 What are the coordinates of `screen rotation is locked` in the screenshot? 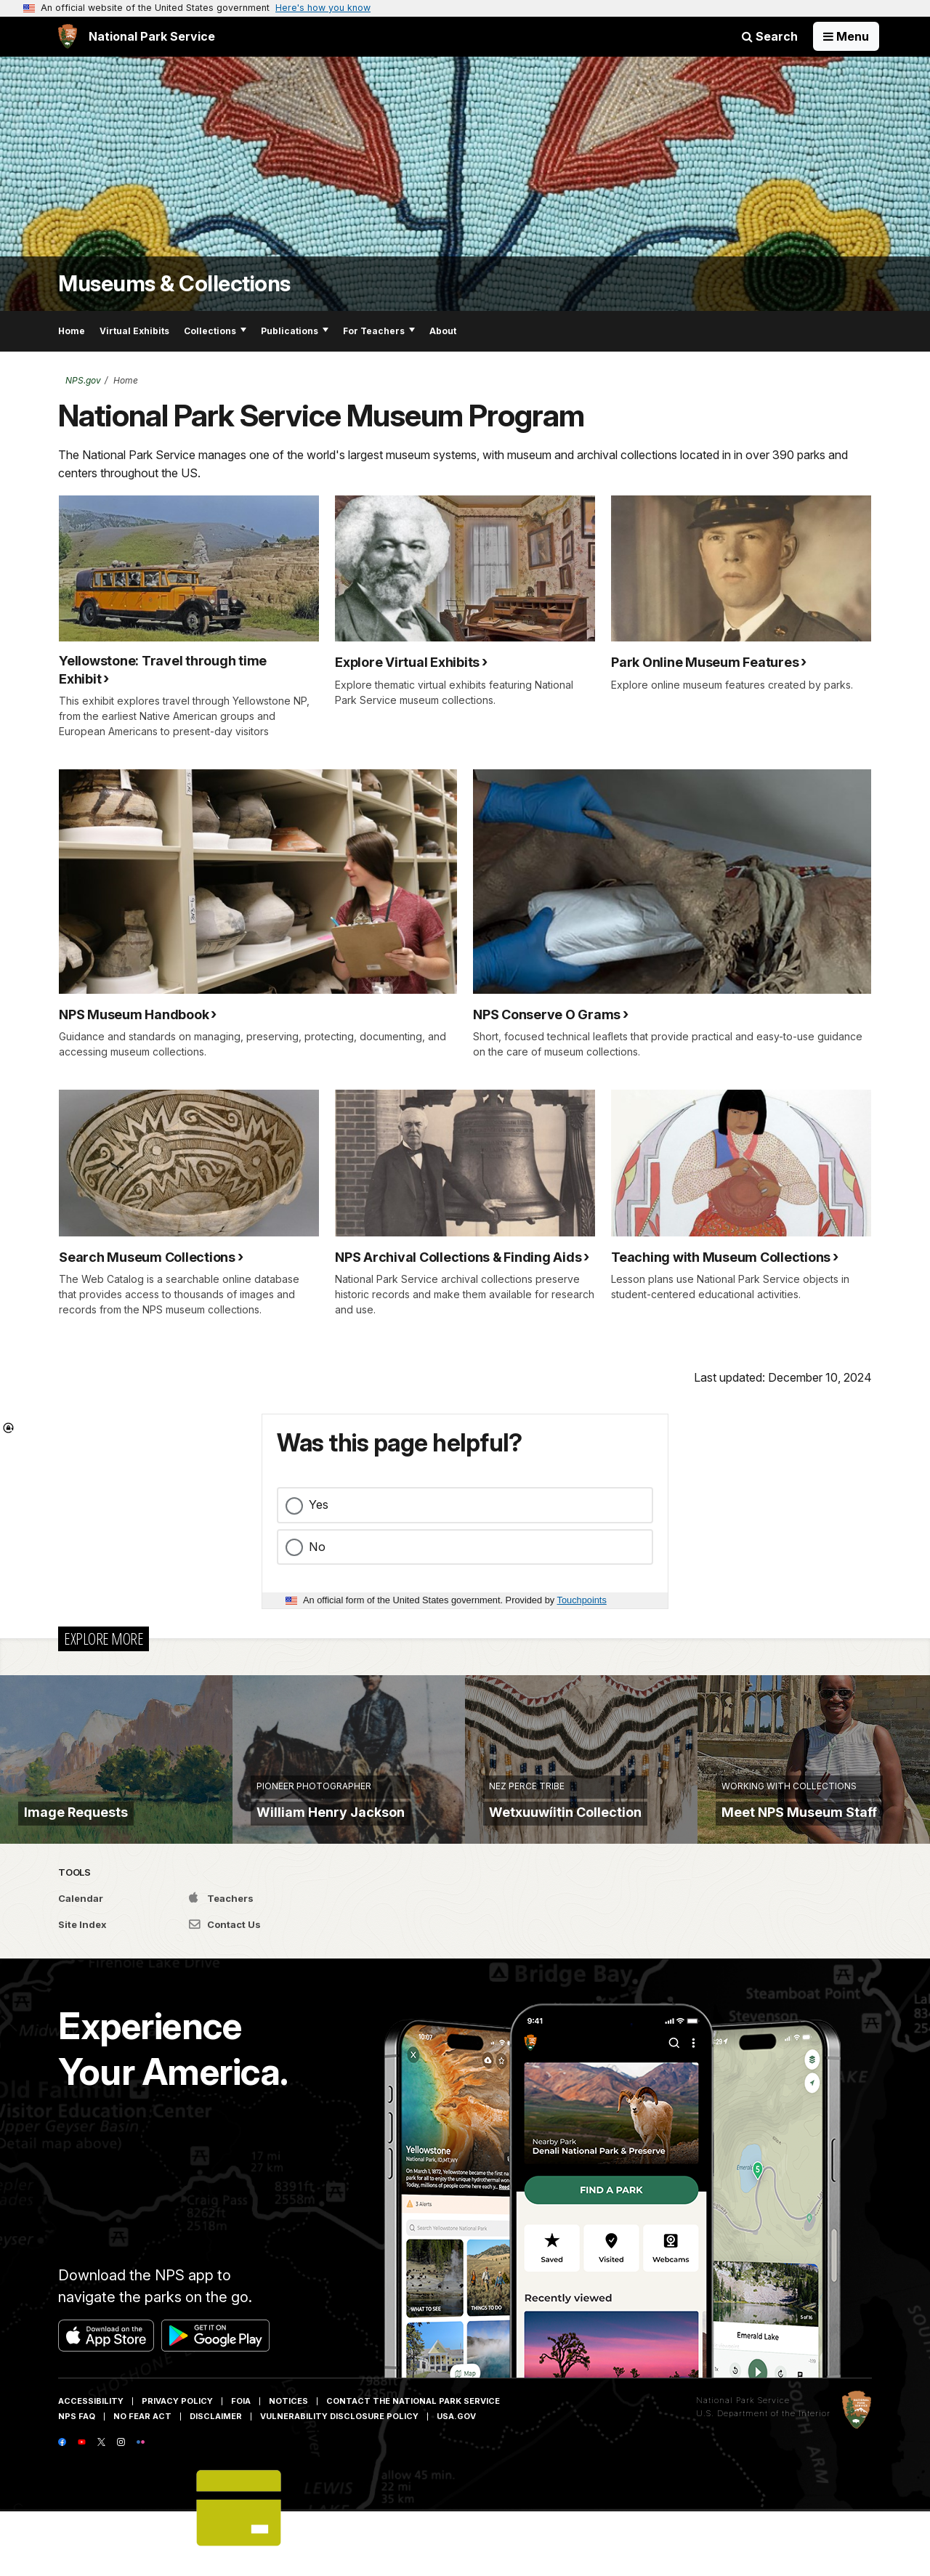 It's located at (8, 1427).